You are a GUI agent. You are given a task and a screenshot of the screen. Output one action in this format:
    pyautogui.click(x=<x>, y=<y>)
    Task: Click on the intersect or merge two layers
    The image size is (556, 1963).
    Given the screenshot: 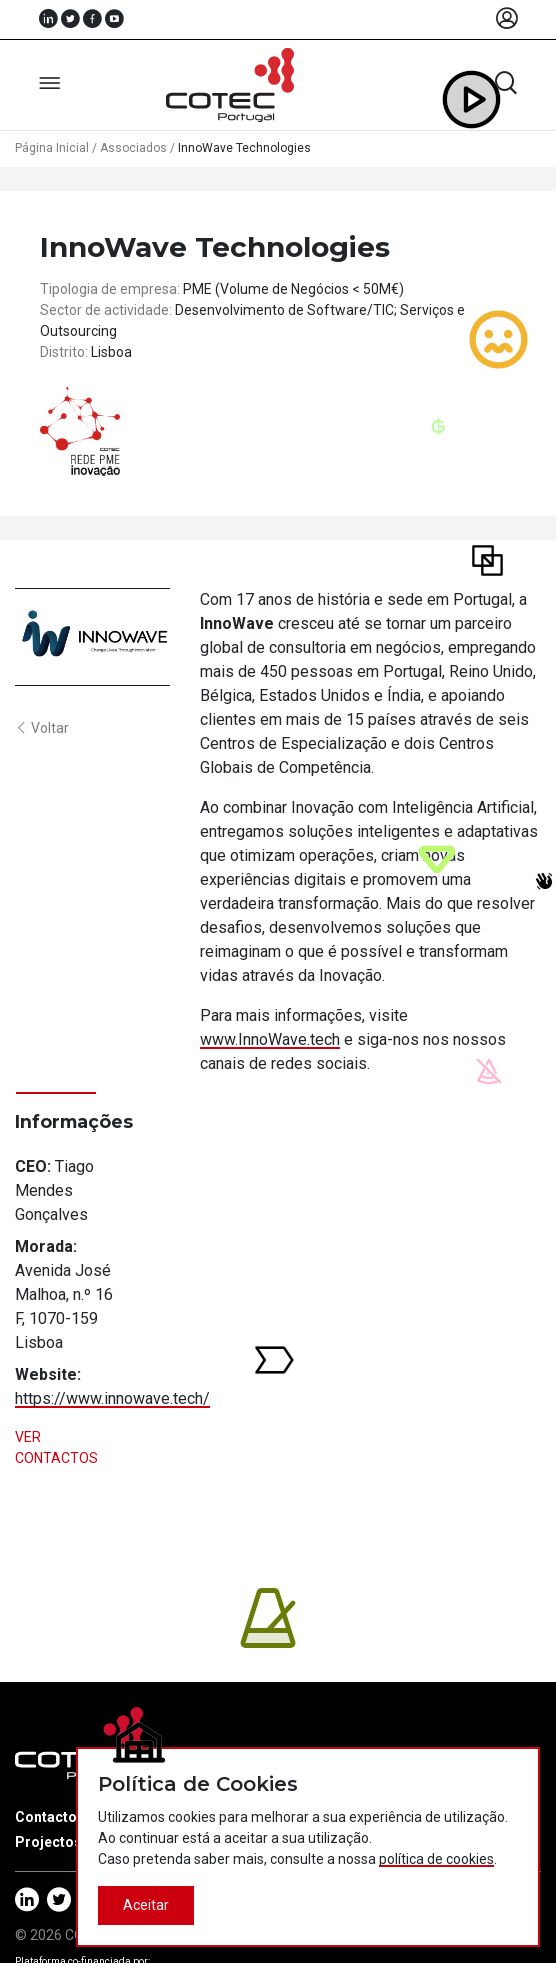 What is the action you would take?
    pyautogui.click(x=487, y=560)
    